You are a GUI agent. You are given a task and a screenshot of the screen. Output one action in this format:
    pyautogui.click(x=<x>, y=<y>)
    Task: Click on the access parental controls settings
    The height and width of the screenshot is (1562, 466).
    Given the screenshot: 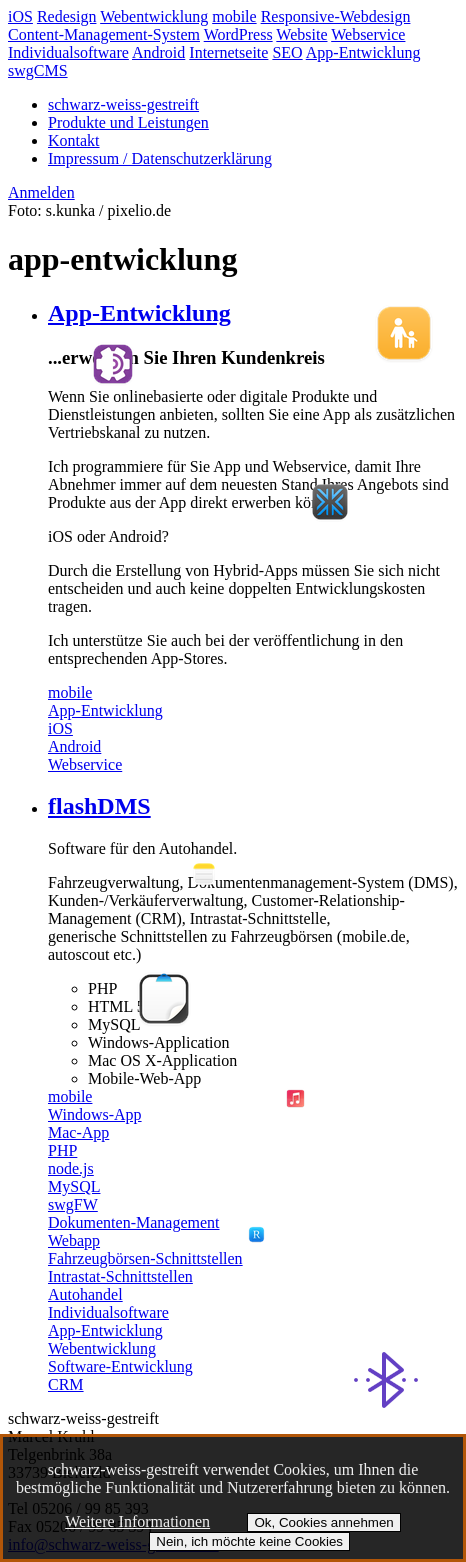 What is the action you would take?
    pyautogui.click(x=404, y=334)
    